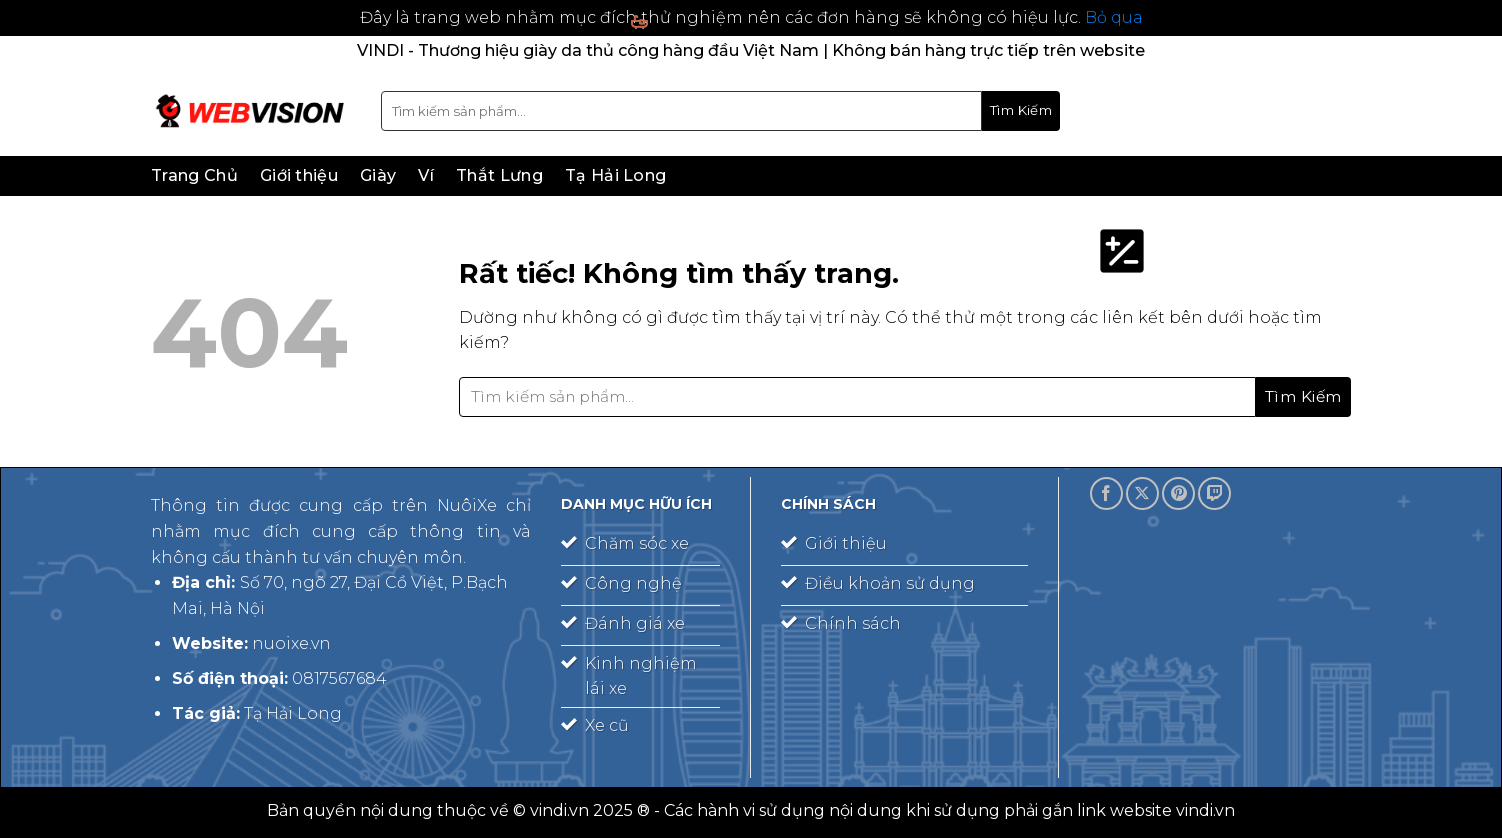  I want to click on toggle between adding and subtracting values, so click(1122, 251).